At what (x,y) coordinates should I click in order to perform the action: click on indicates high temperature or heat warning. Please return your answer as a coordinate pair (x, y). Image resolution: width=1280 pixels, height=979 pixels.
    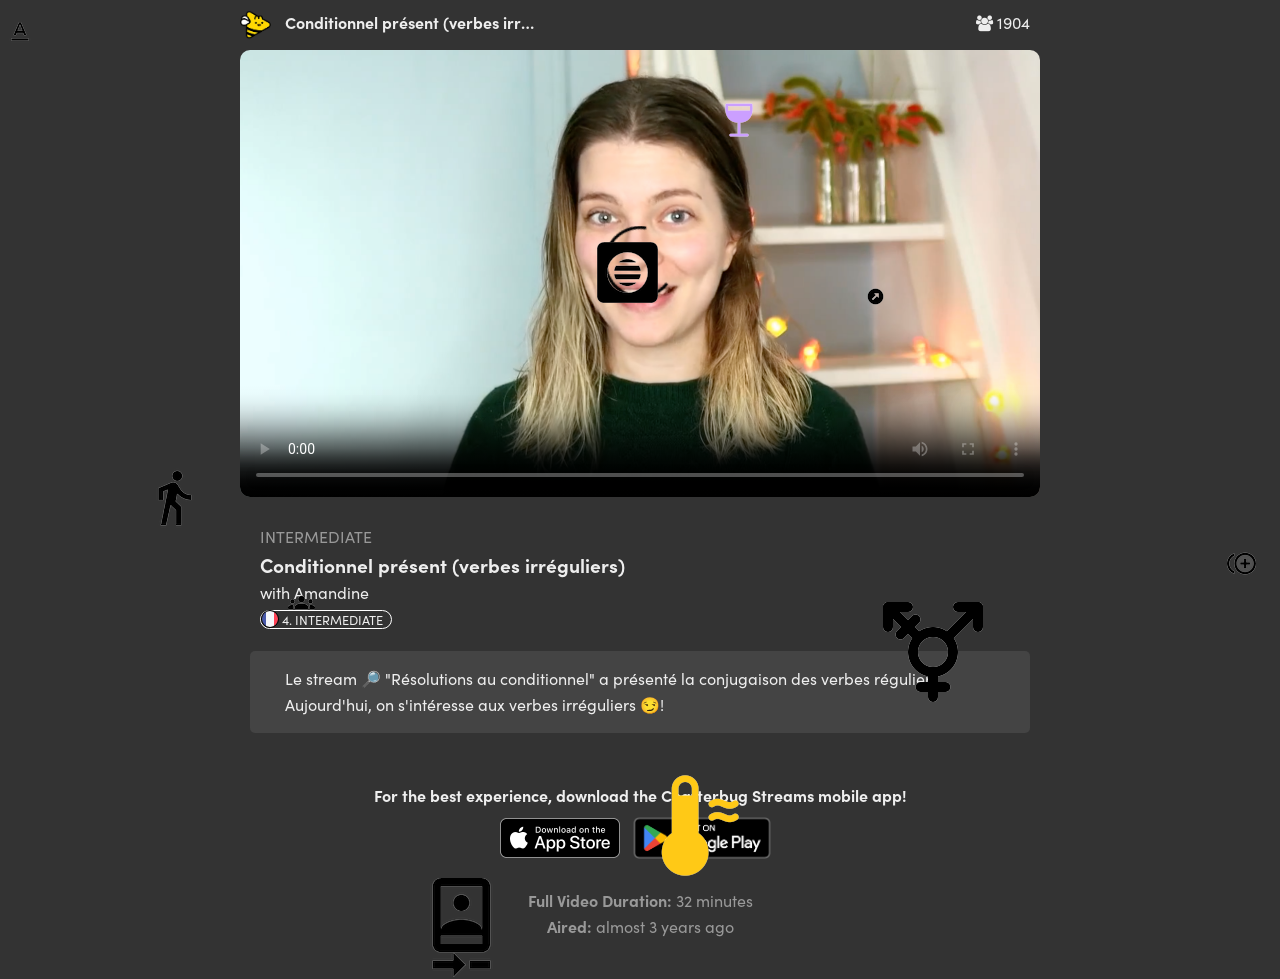
    Looking at the image, I should click on (688, 825).